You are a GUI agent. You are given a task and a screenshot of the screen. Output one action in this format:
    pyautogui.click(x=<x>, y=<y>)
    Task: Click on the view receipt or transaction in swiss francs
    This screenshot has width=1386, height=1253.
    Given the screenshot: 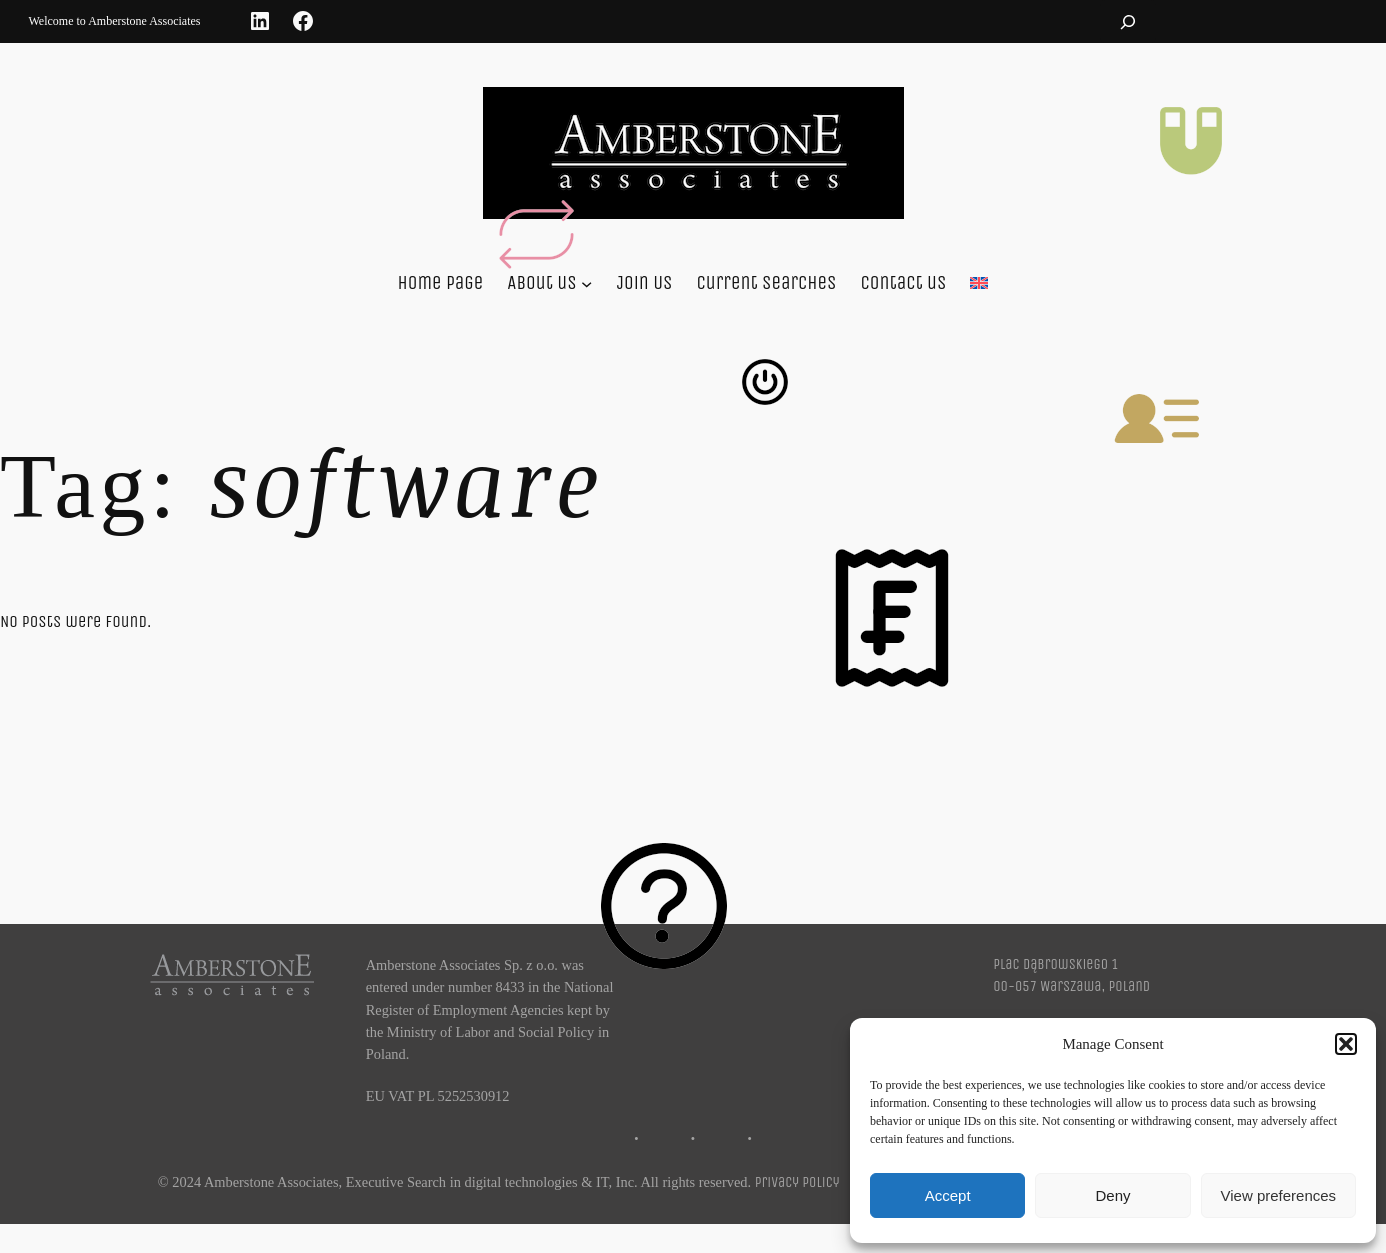 What is the action you would take?
    pyautogui.click(x=892, y=618)
    